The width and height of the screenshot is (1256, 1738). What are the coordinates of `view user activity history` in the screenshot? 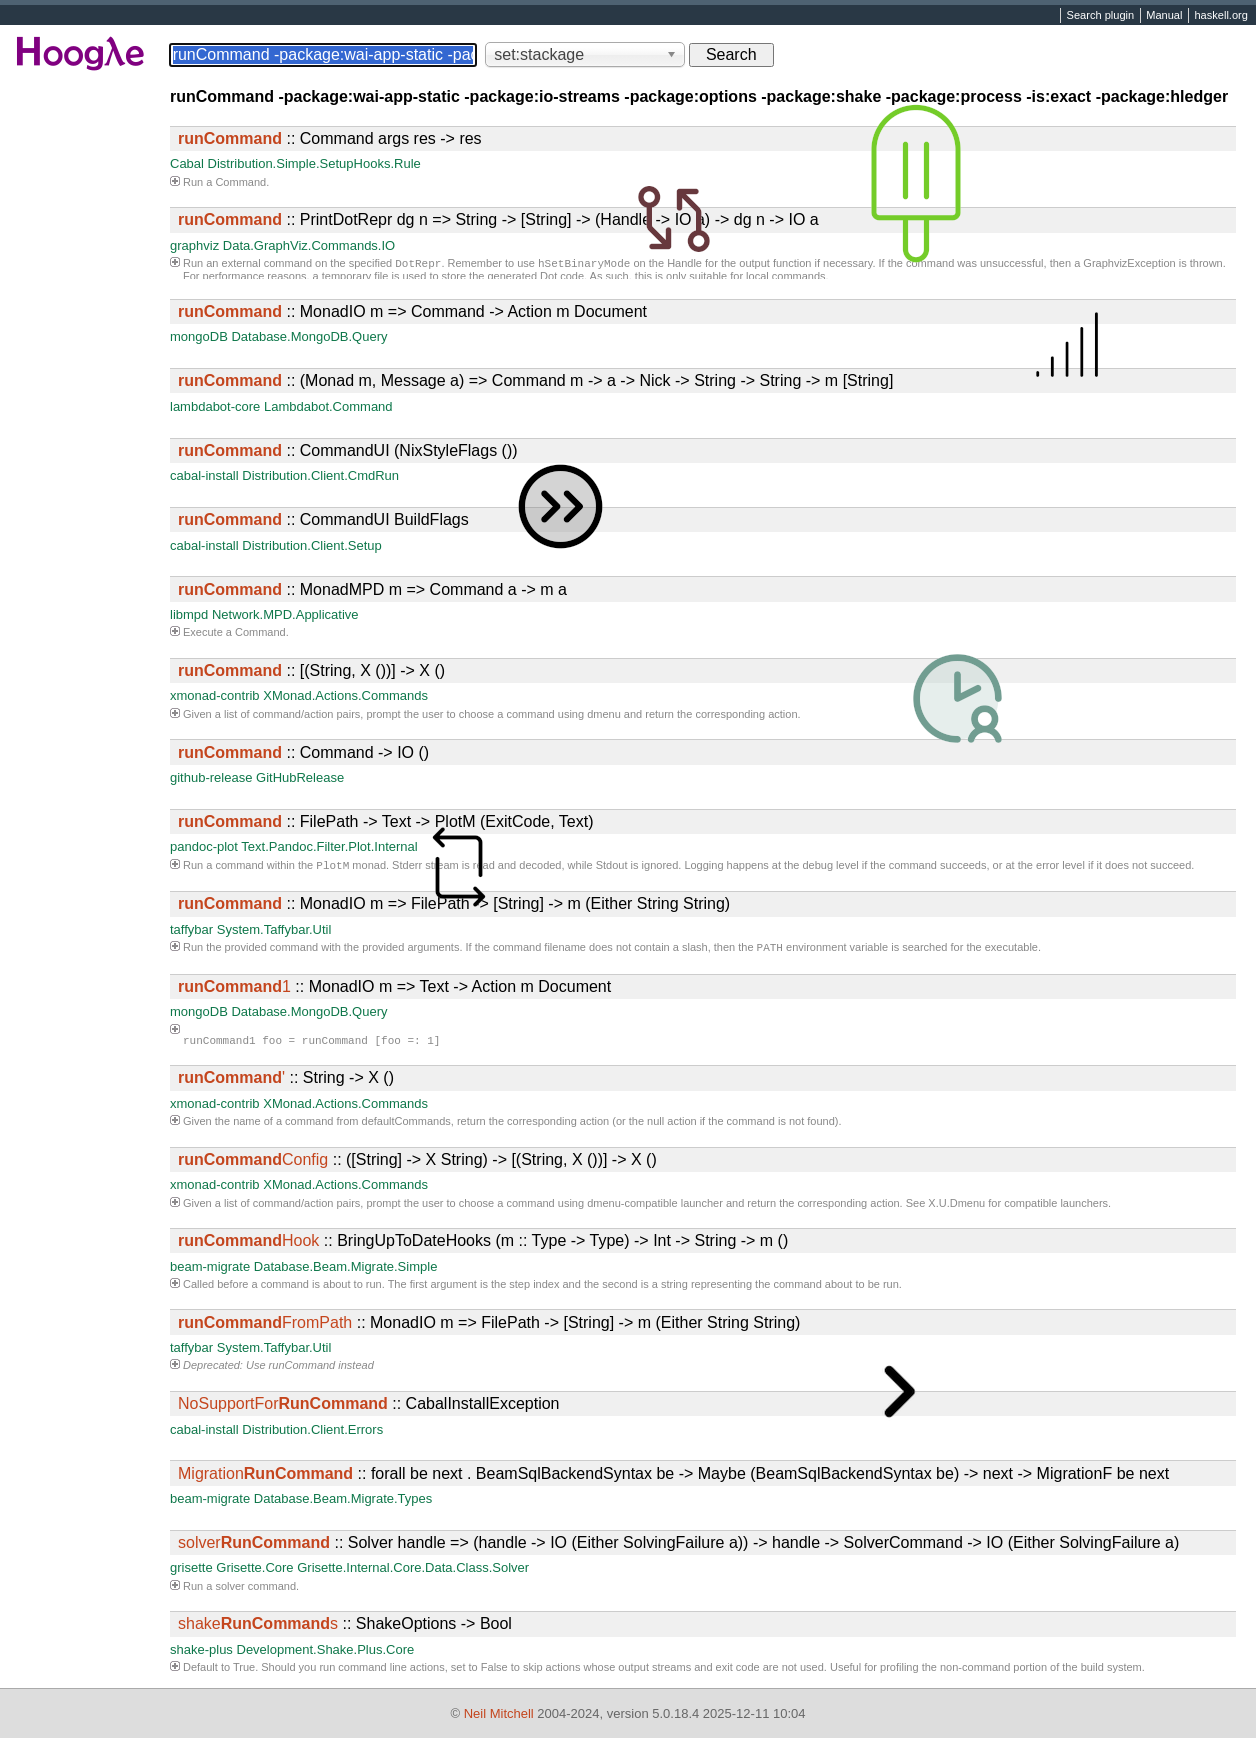 It's located at (957, 698).